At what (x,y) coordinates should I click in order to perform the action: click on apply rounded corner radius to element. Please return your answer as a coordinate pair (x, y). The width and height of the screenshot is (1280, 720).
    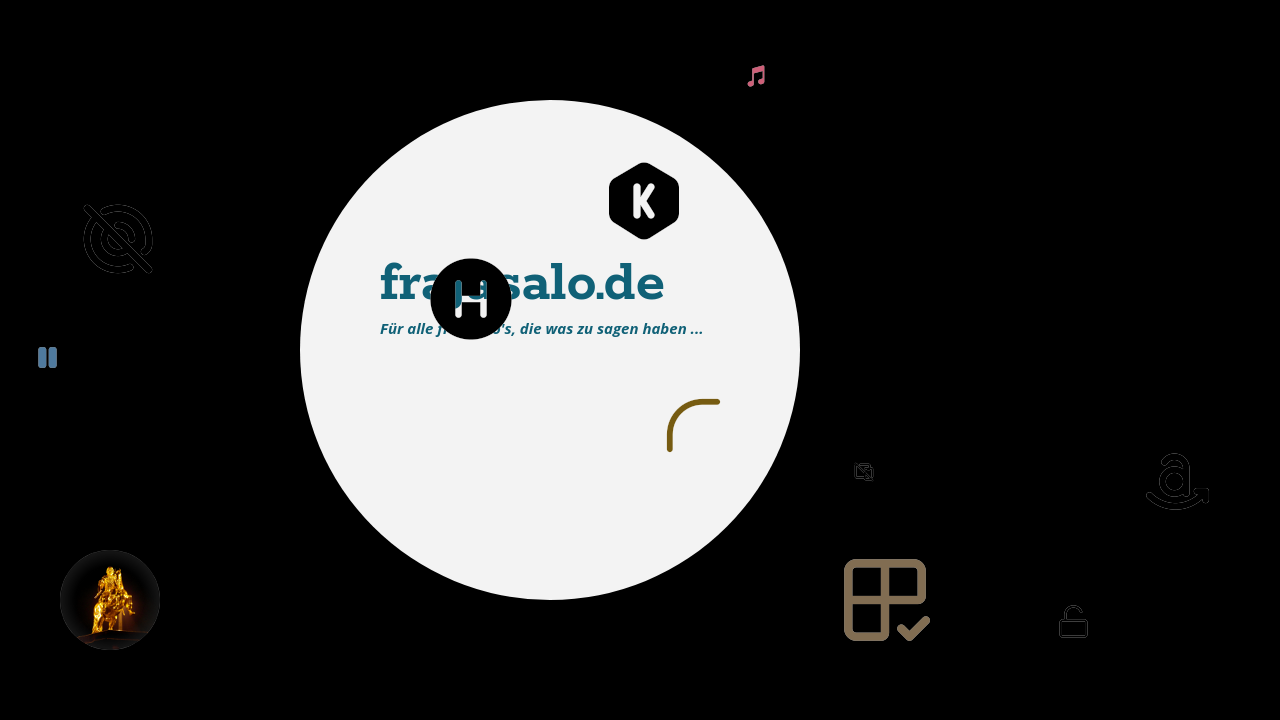
    Looking at the image, I should click on (693, 425).